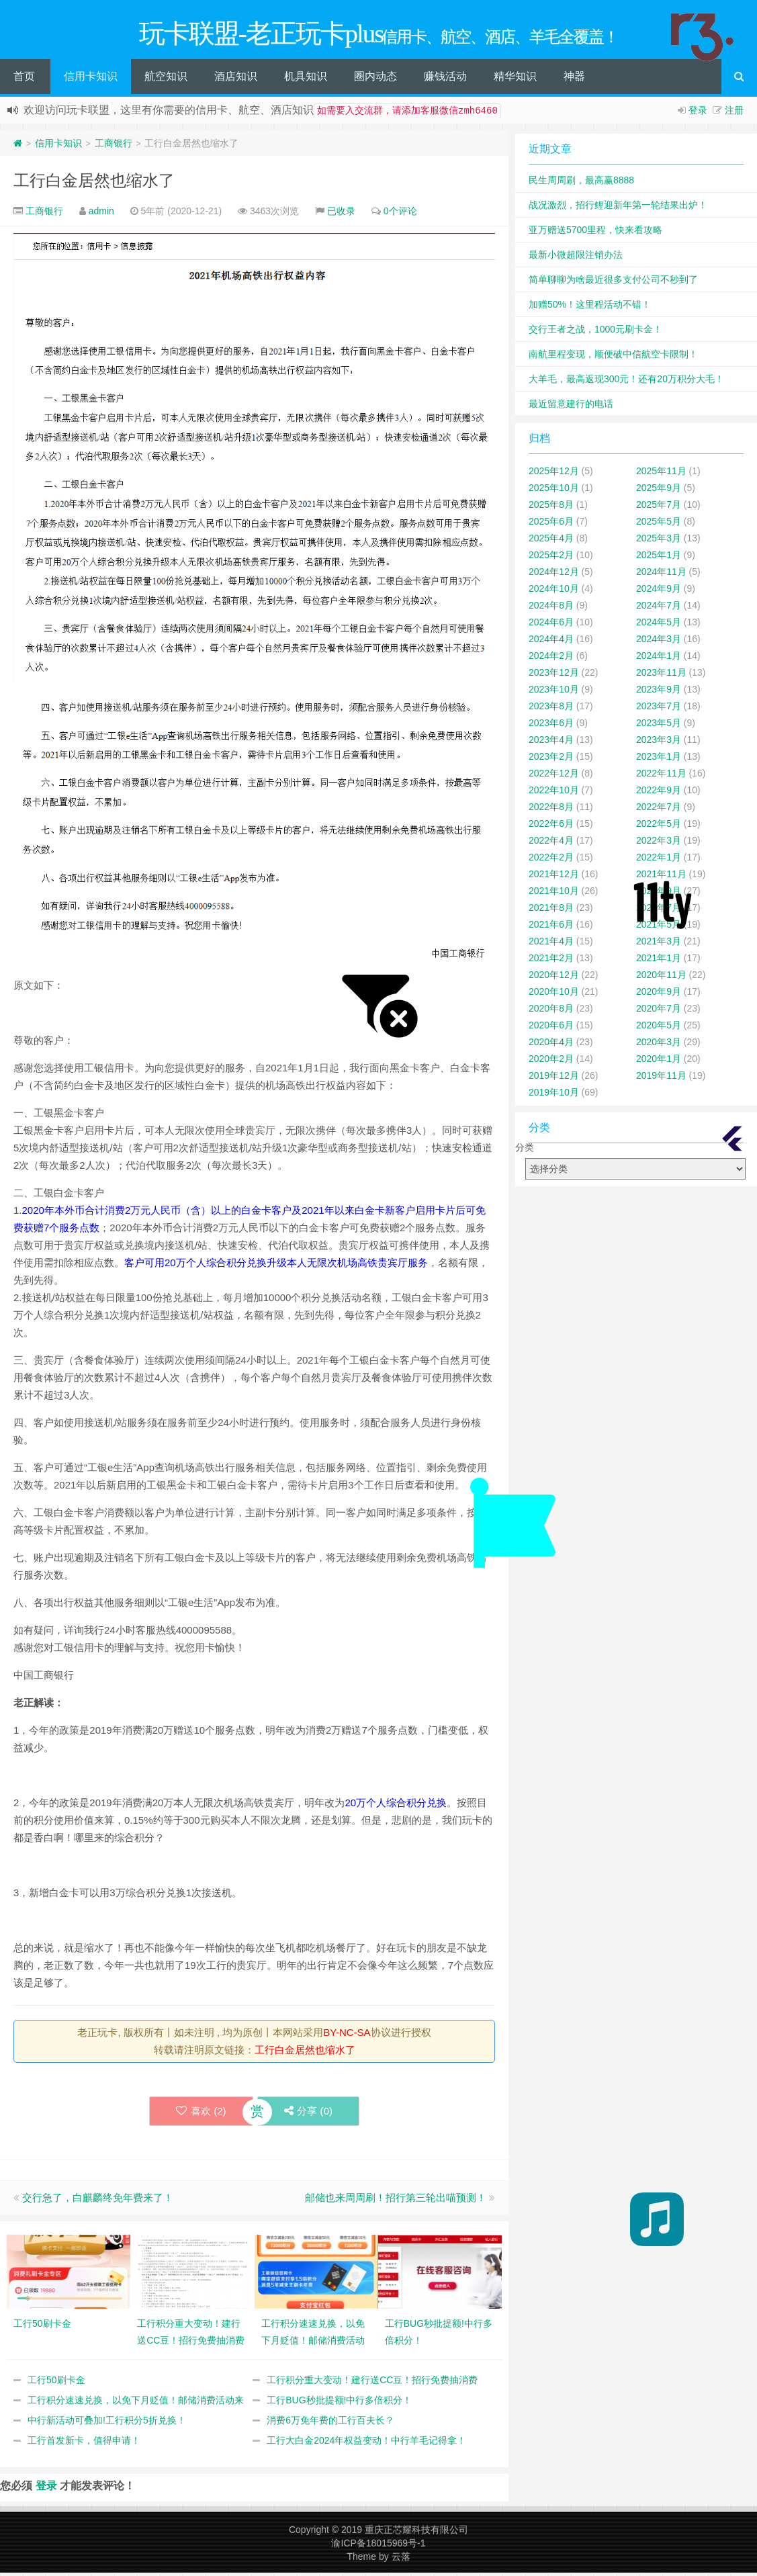  What do you see at coordinates (732, 1139) in the screenshot?
I see `flutter framework logo` at bounding box center [732, 1139].